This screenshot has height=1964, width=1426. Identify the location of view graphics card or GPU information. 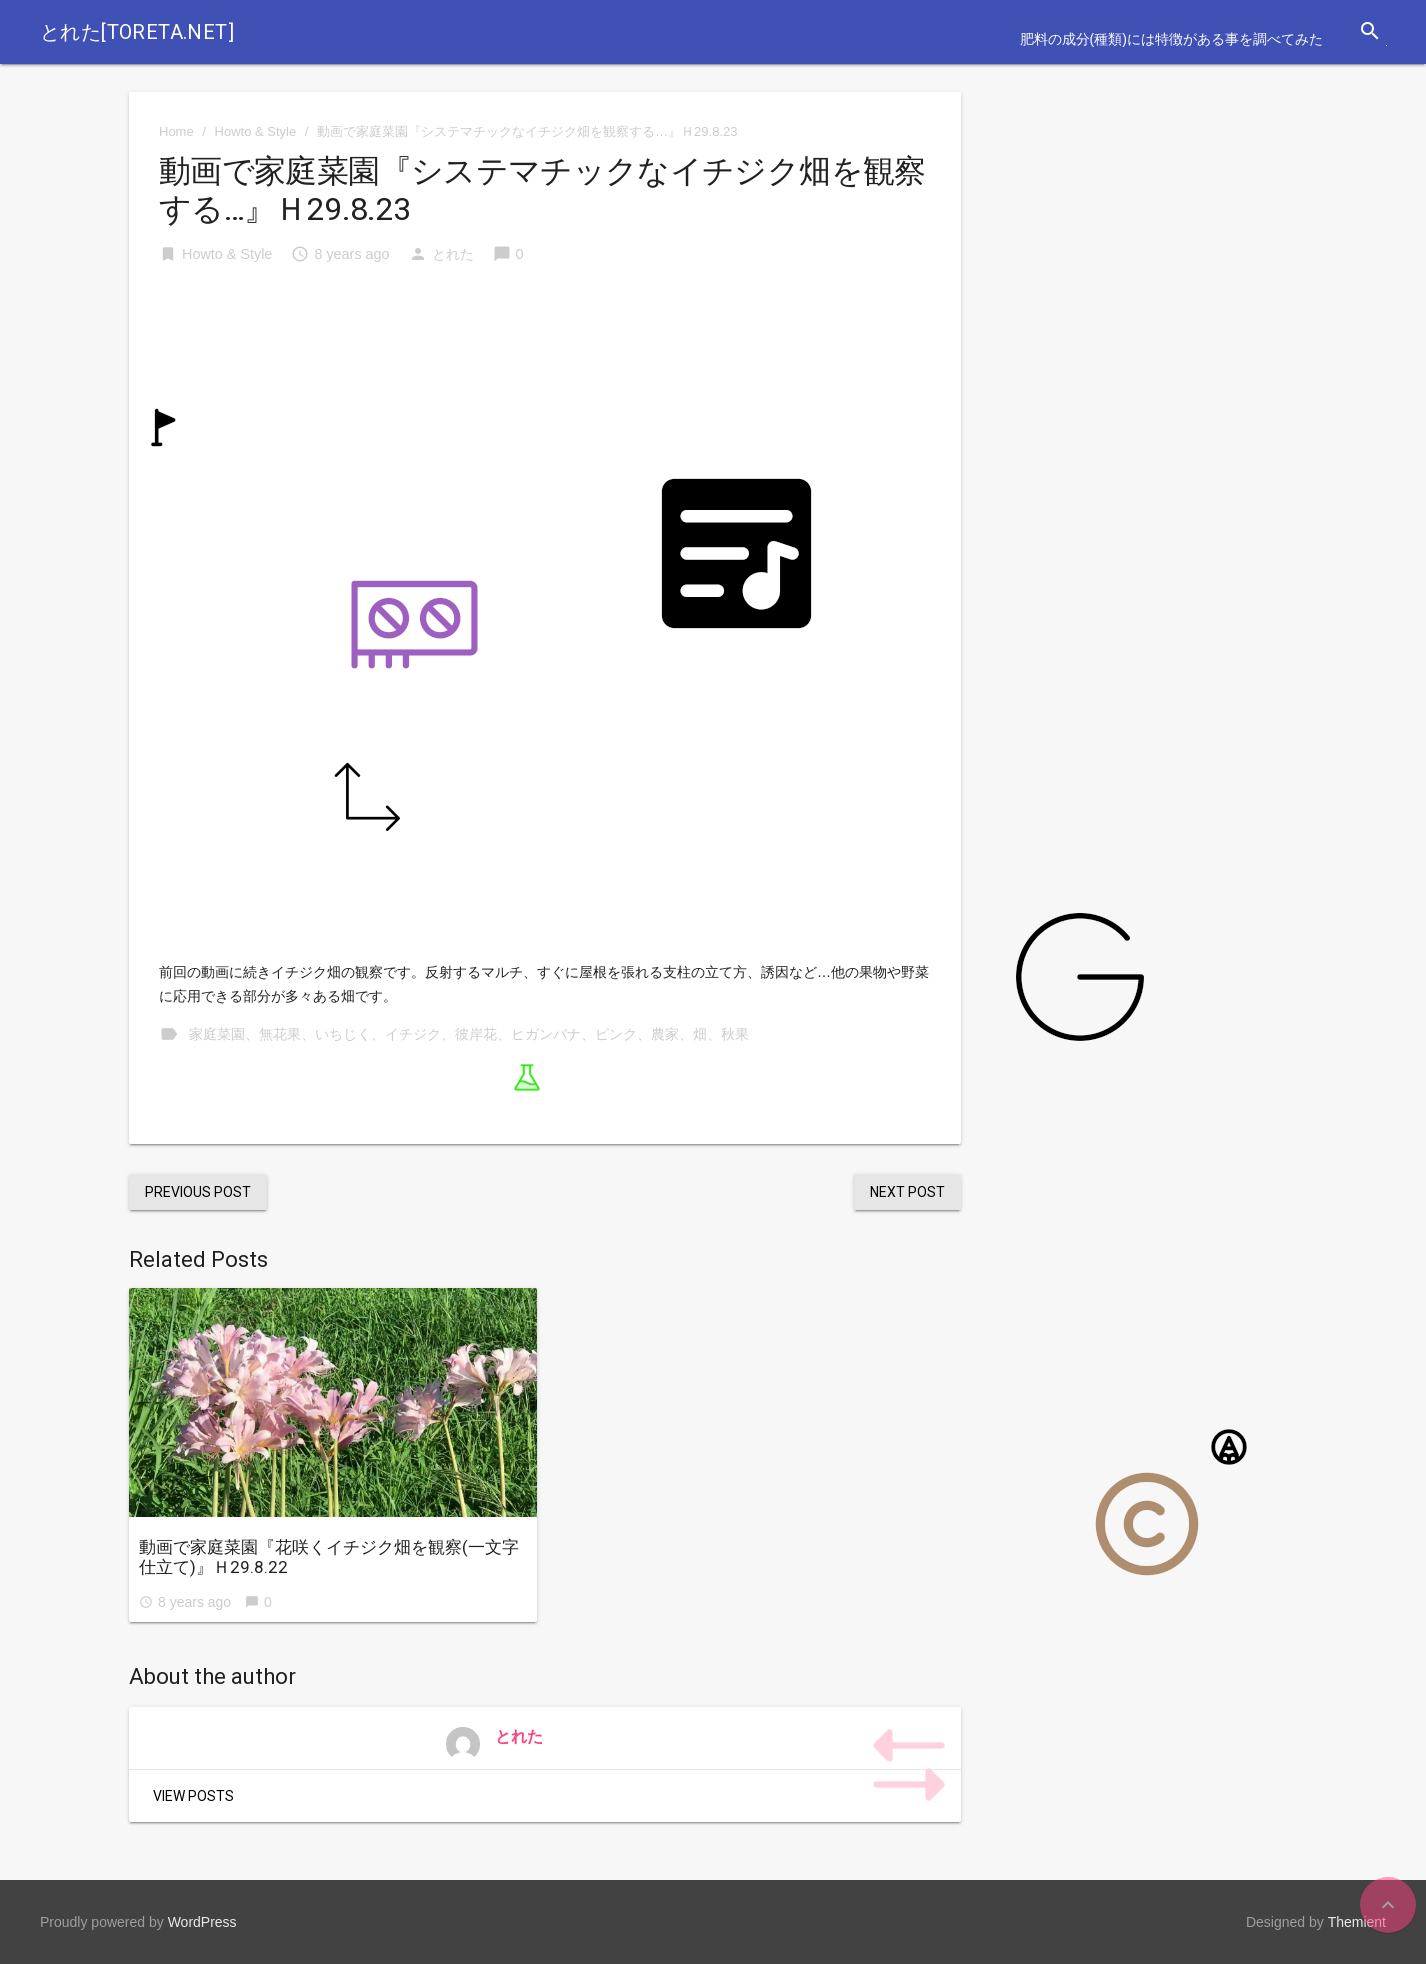
(414, 622).